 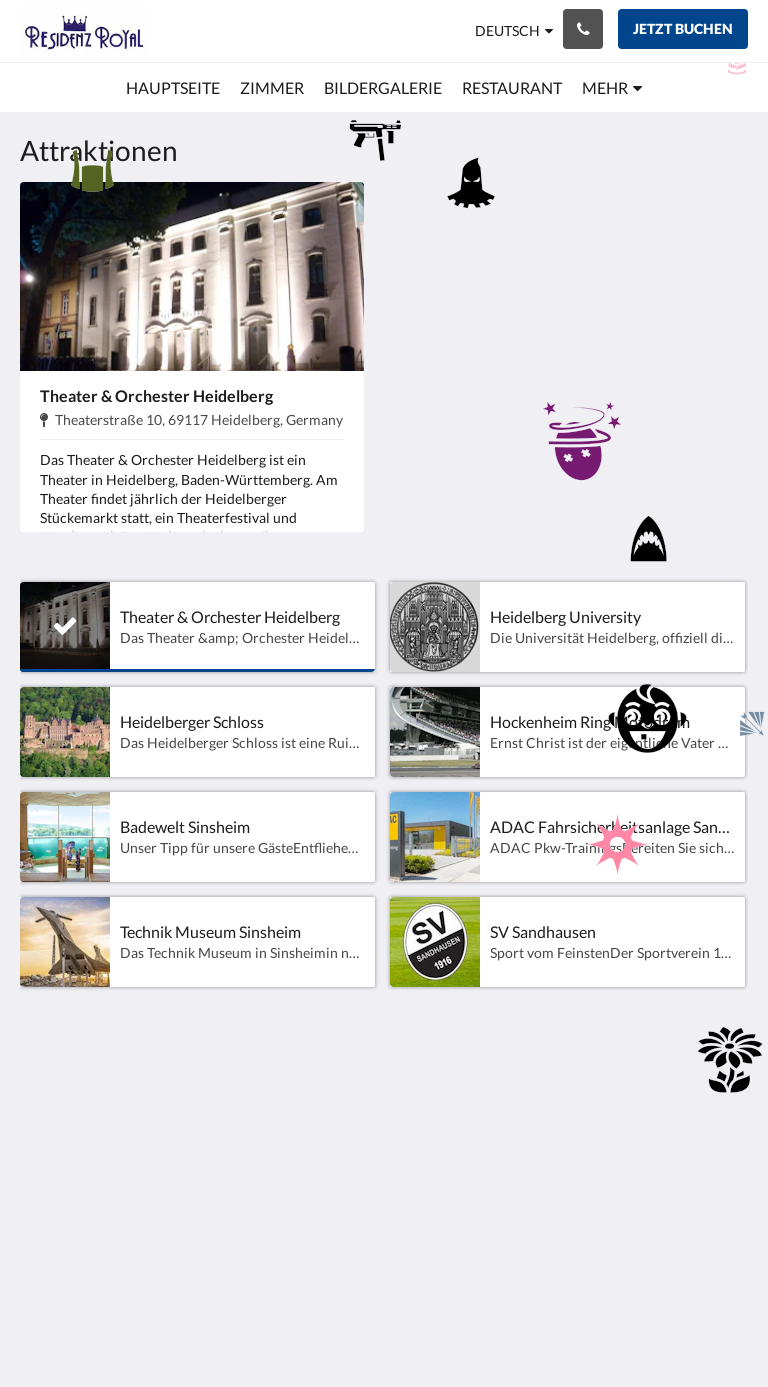 I want to click on enter the arena or battle mode, so click(x=92, y=170).